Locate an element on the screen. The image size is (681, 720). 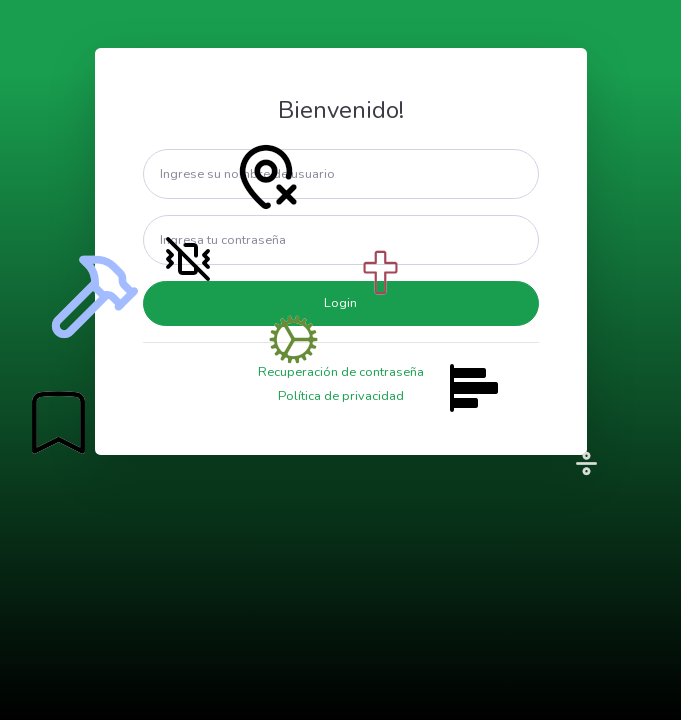
access tools or settings is located at coordinates (95, 295).